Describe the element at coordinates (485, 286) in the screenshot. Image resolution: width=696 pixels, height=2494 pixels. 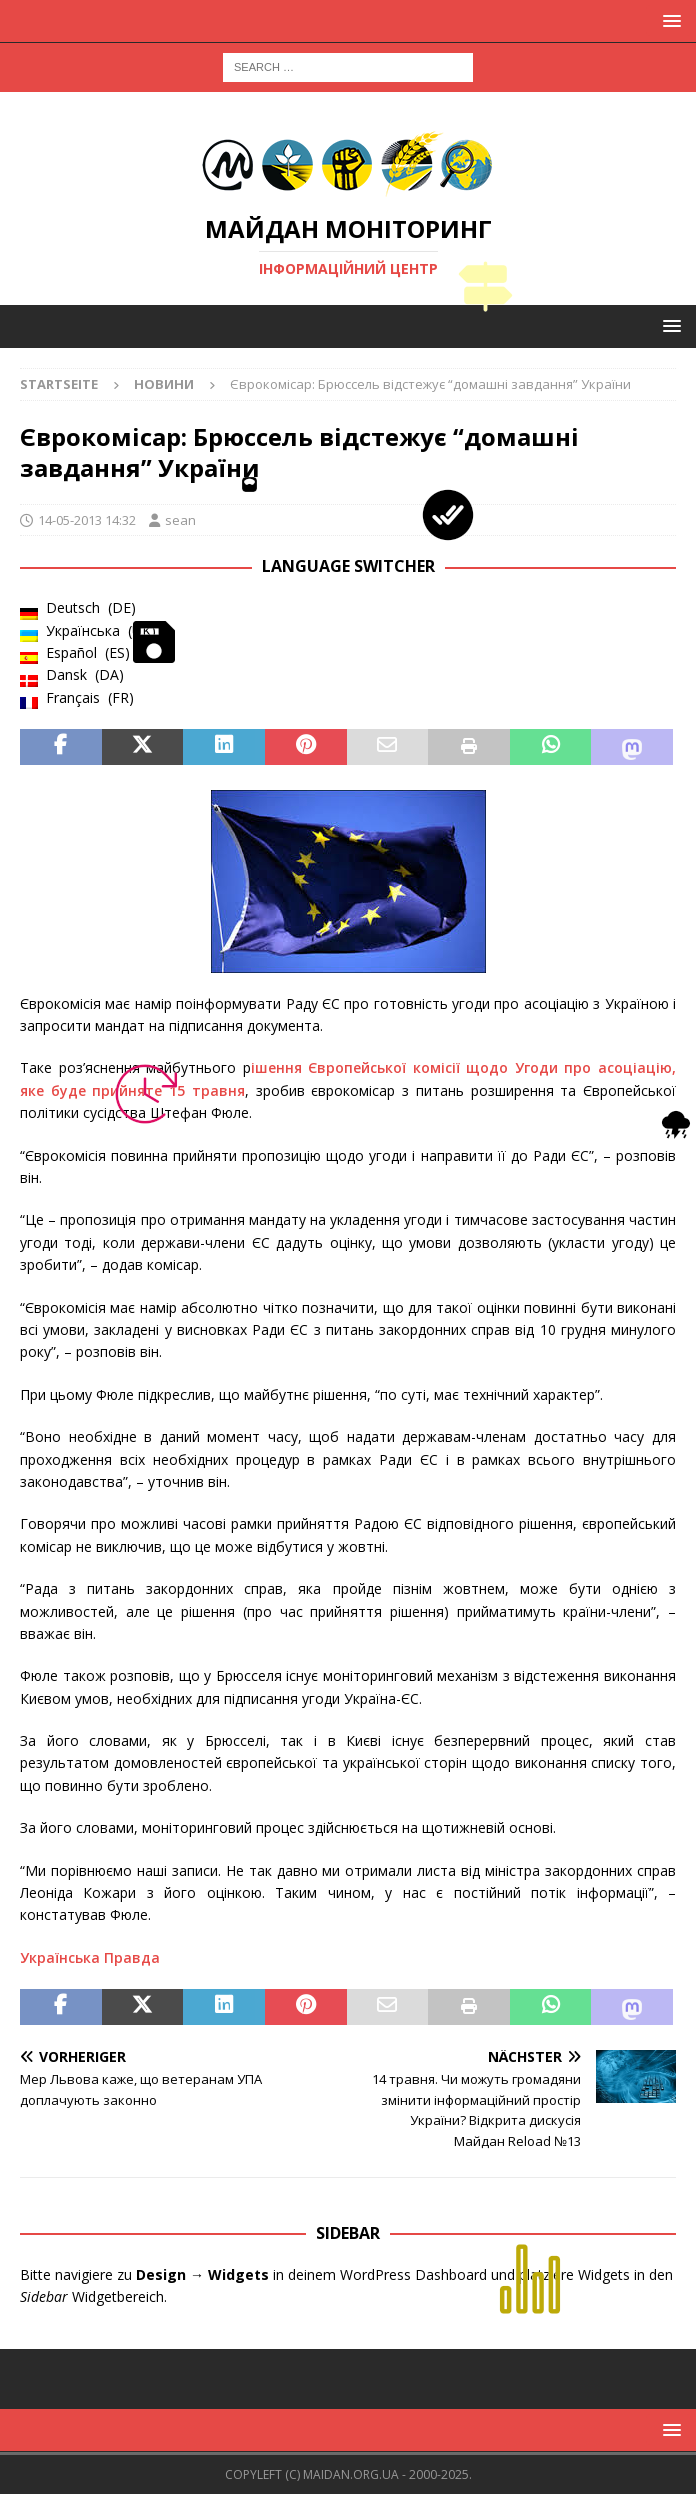
I see `view directions or navigation options` at that location.